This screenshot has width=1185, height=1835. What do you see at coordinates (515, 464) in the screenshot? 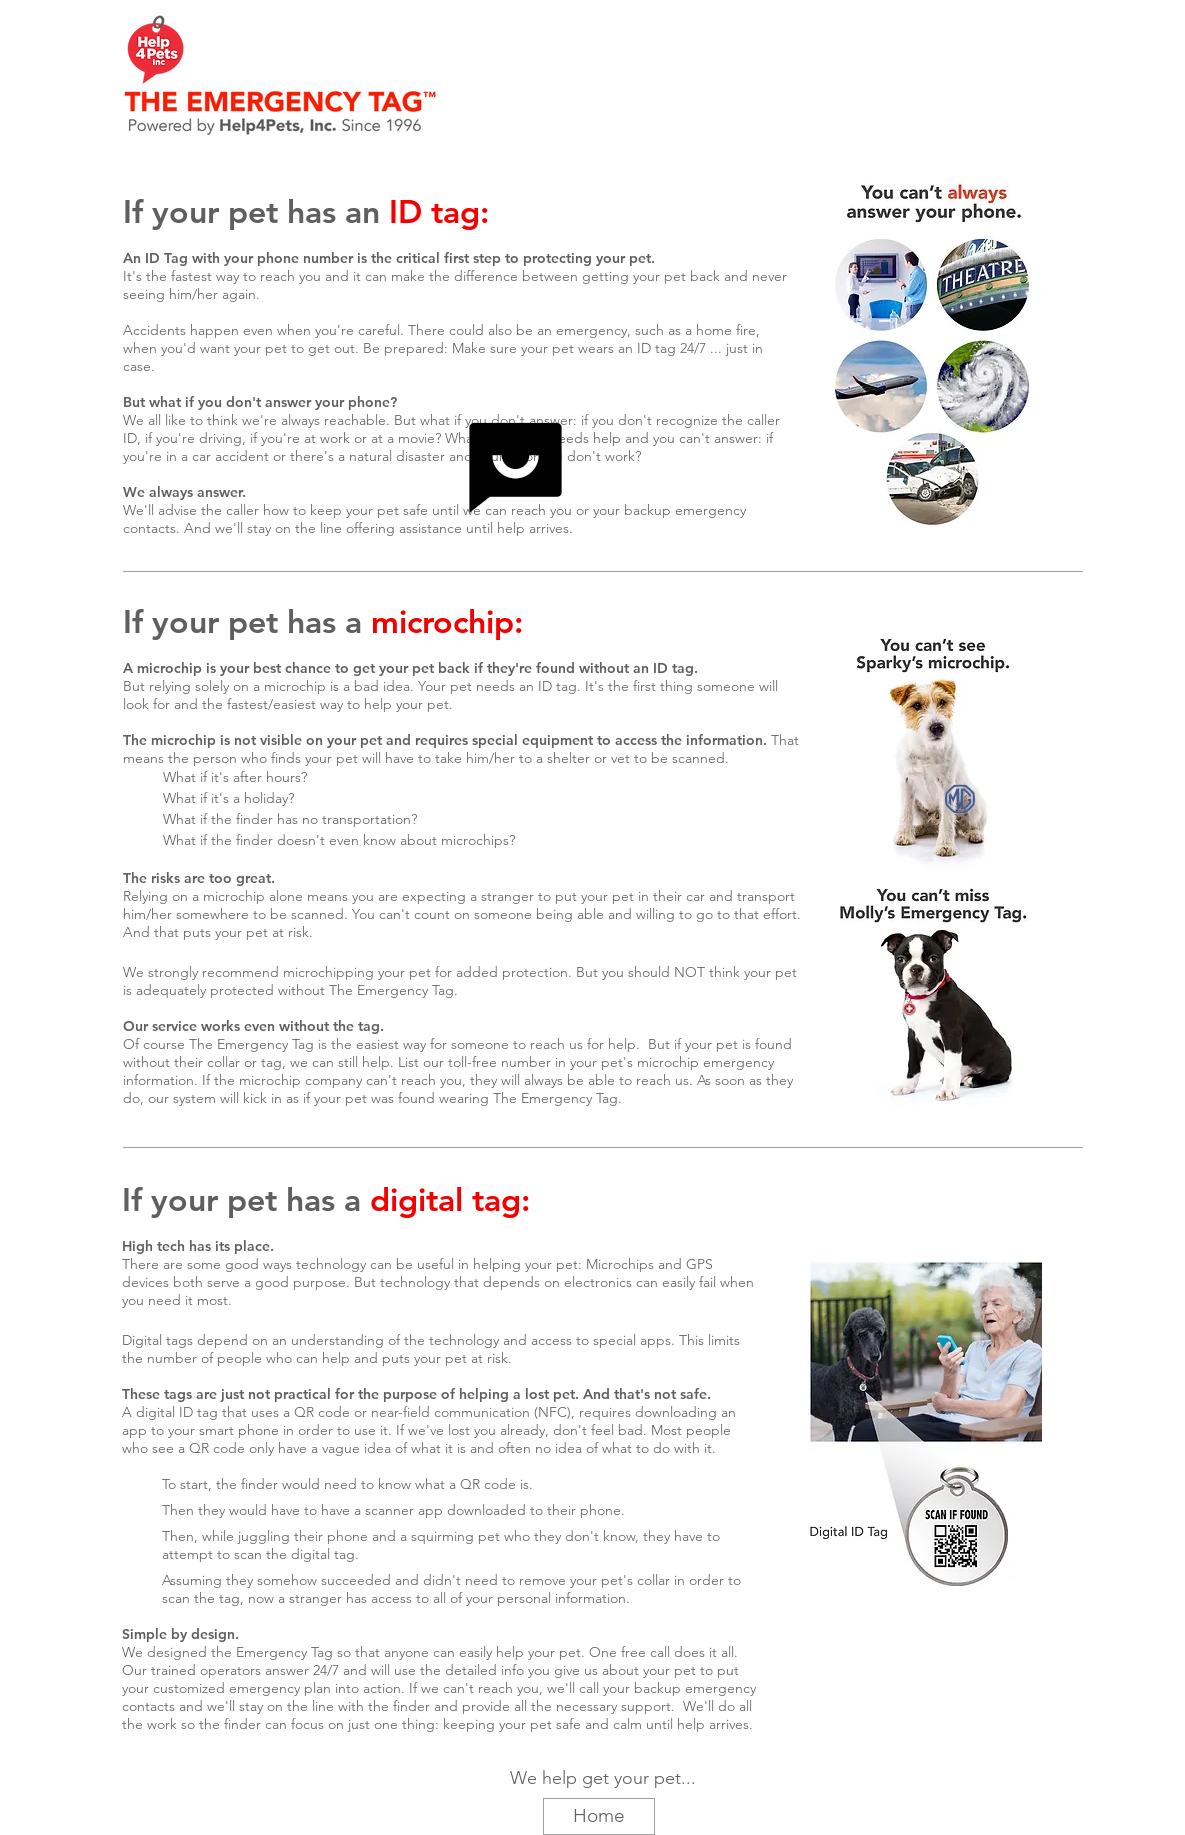
I see `open a friendly chat or messaging app` at bounding box center [515, 464].